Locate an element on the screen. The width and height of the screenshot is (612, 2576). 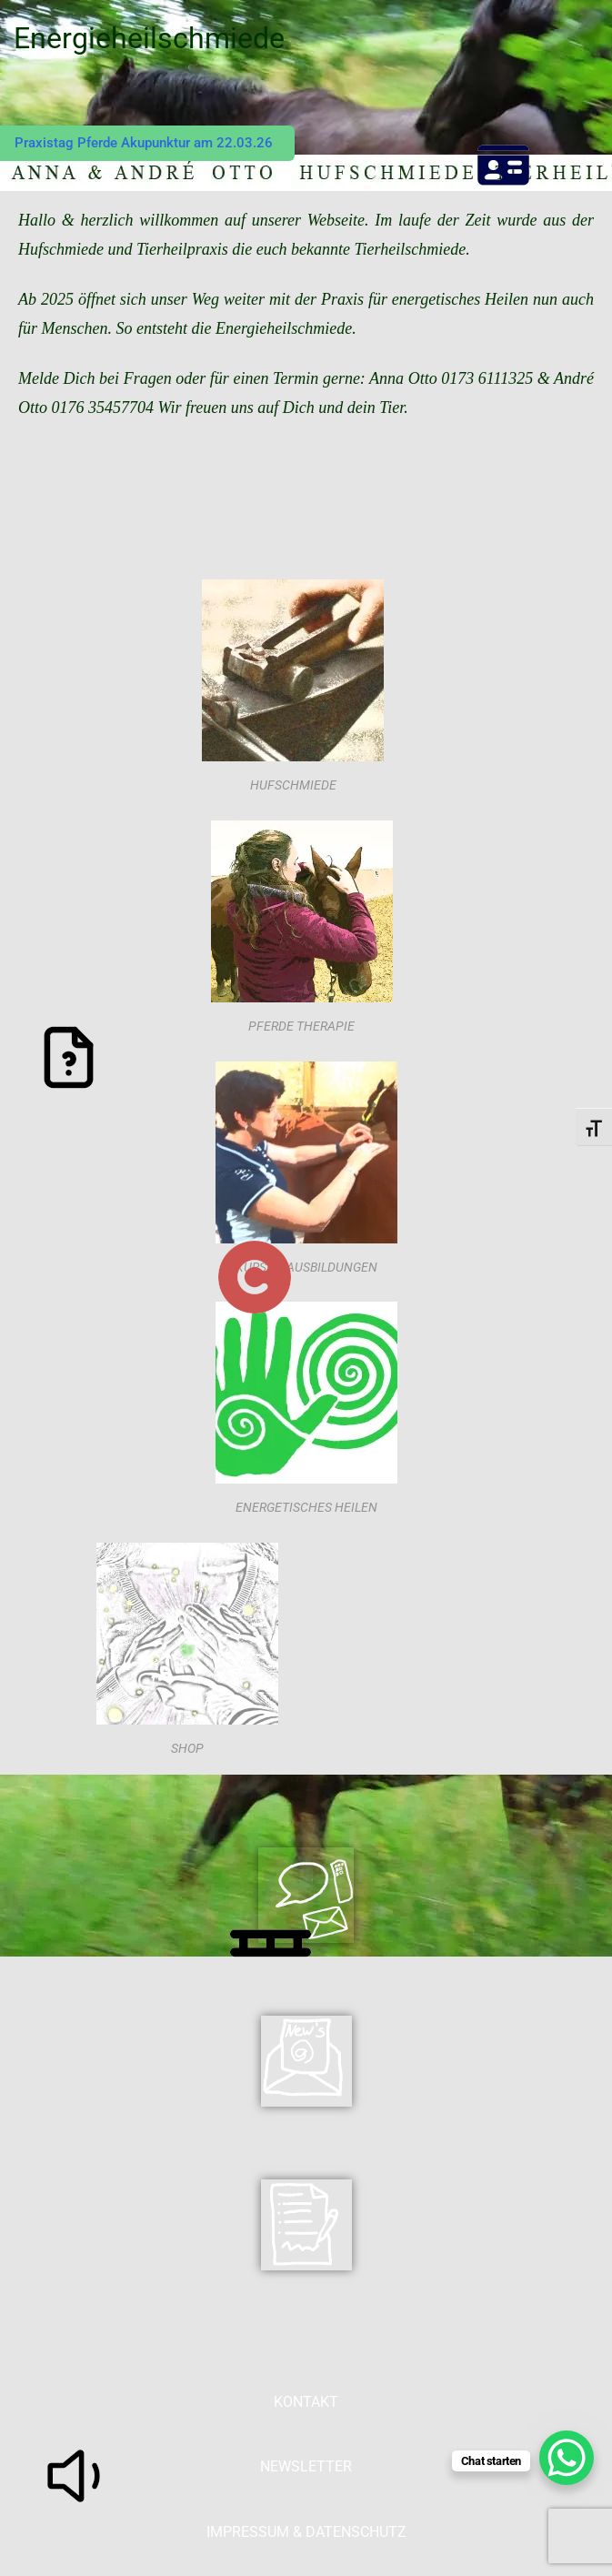
view warehouse inventory is located at coordinates (270, 1920).